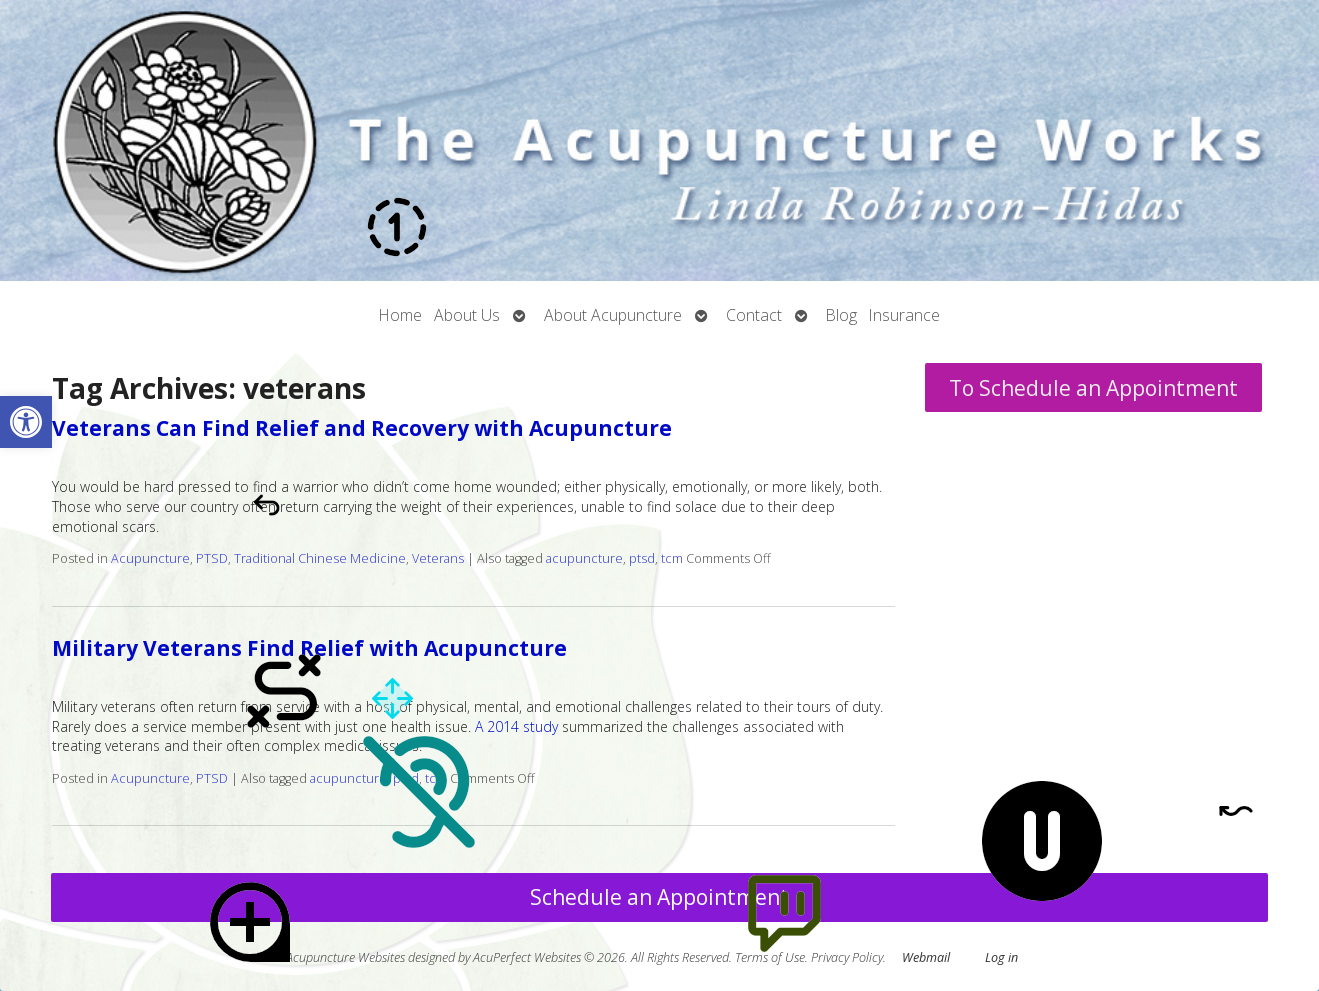 The height and width of the screenshot is (991, 1319). What do you see at coordinates (419, 792) in the screenshot?
I see `mute audio or disable listening` at bounding box center [419, 792].